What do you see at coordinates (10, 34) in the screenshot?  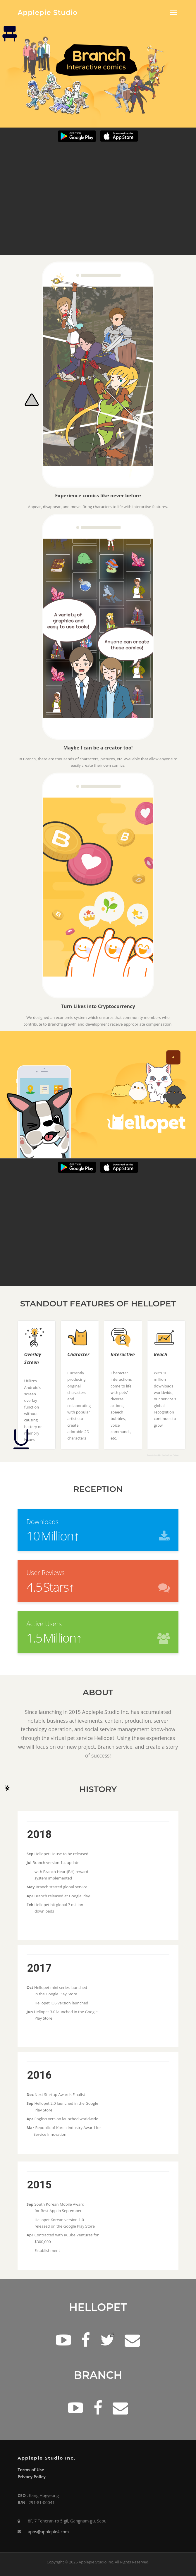 I see `browse furniture or seating options` at bounding box center [10, 34].